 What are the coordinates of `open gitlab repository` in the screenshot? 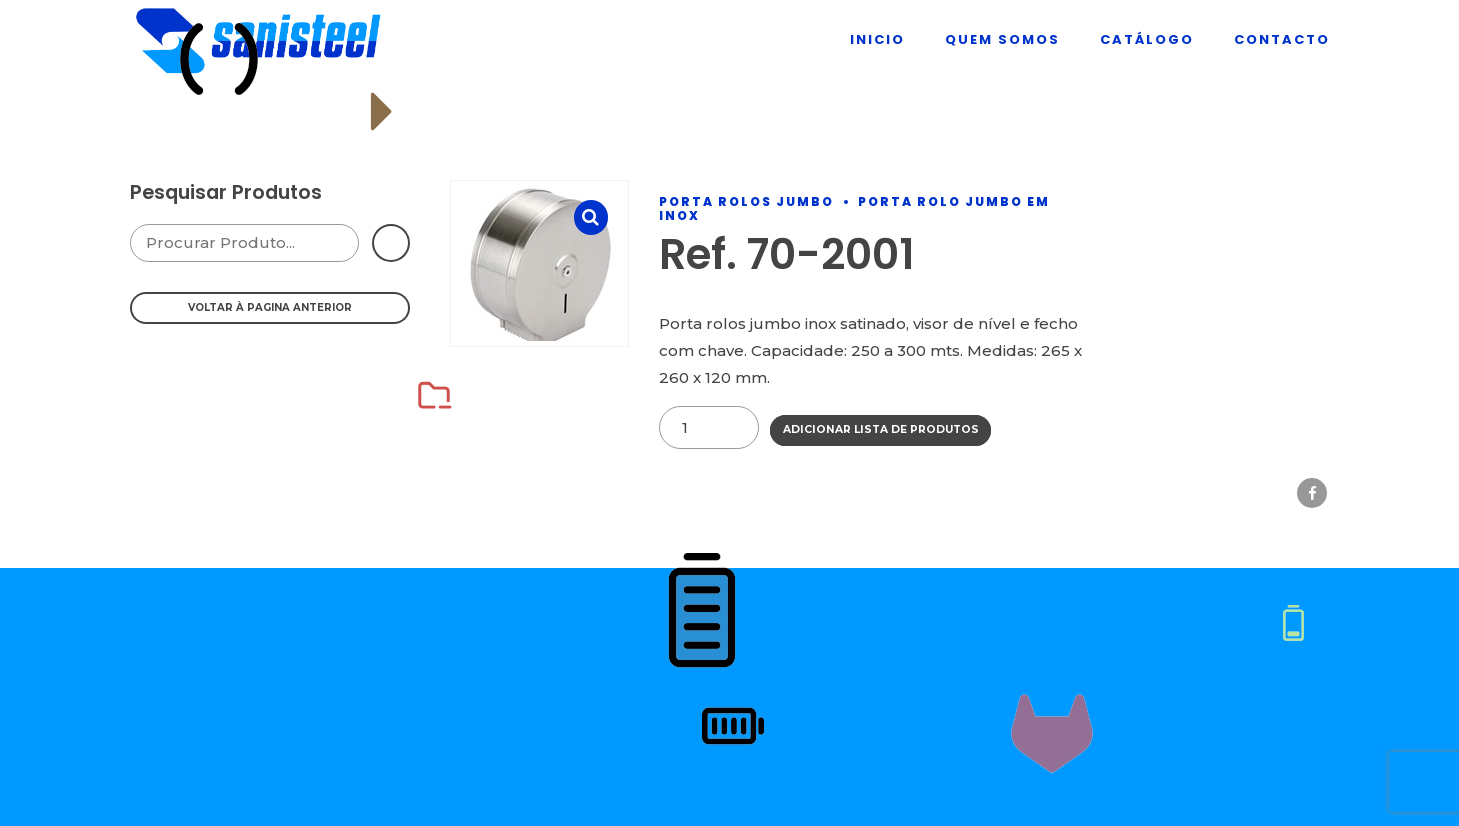 It's located at (1052, 732).